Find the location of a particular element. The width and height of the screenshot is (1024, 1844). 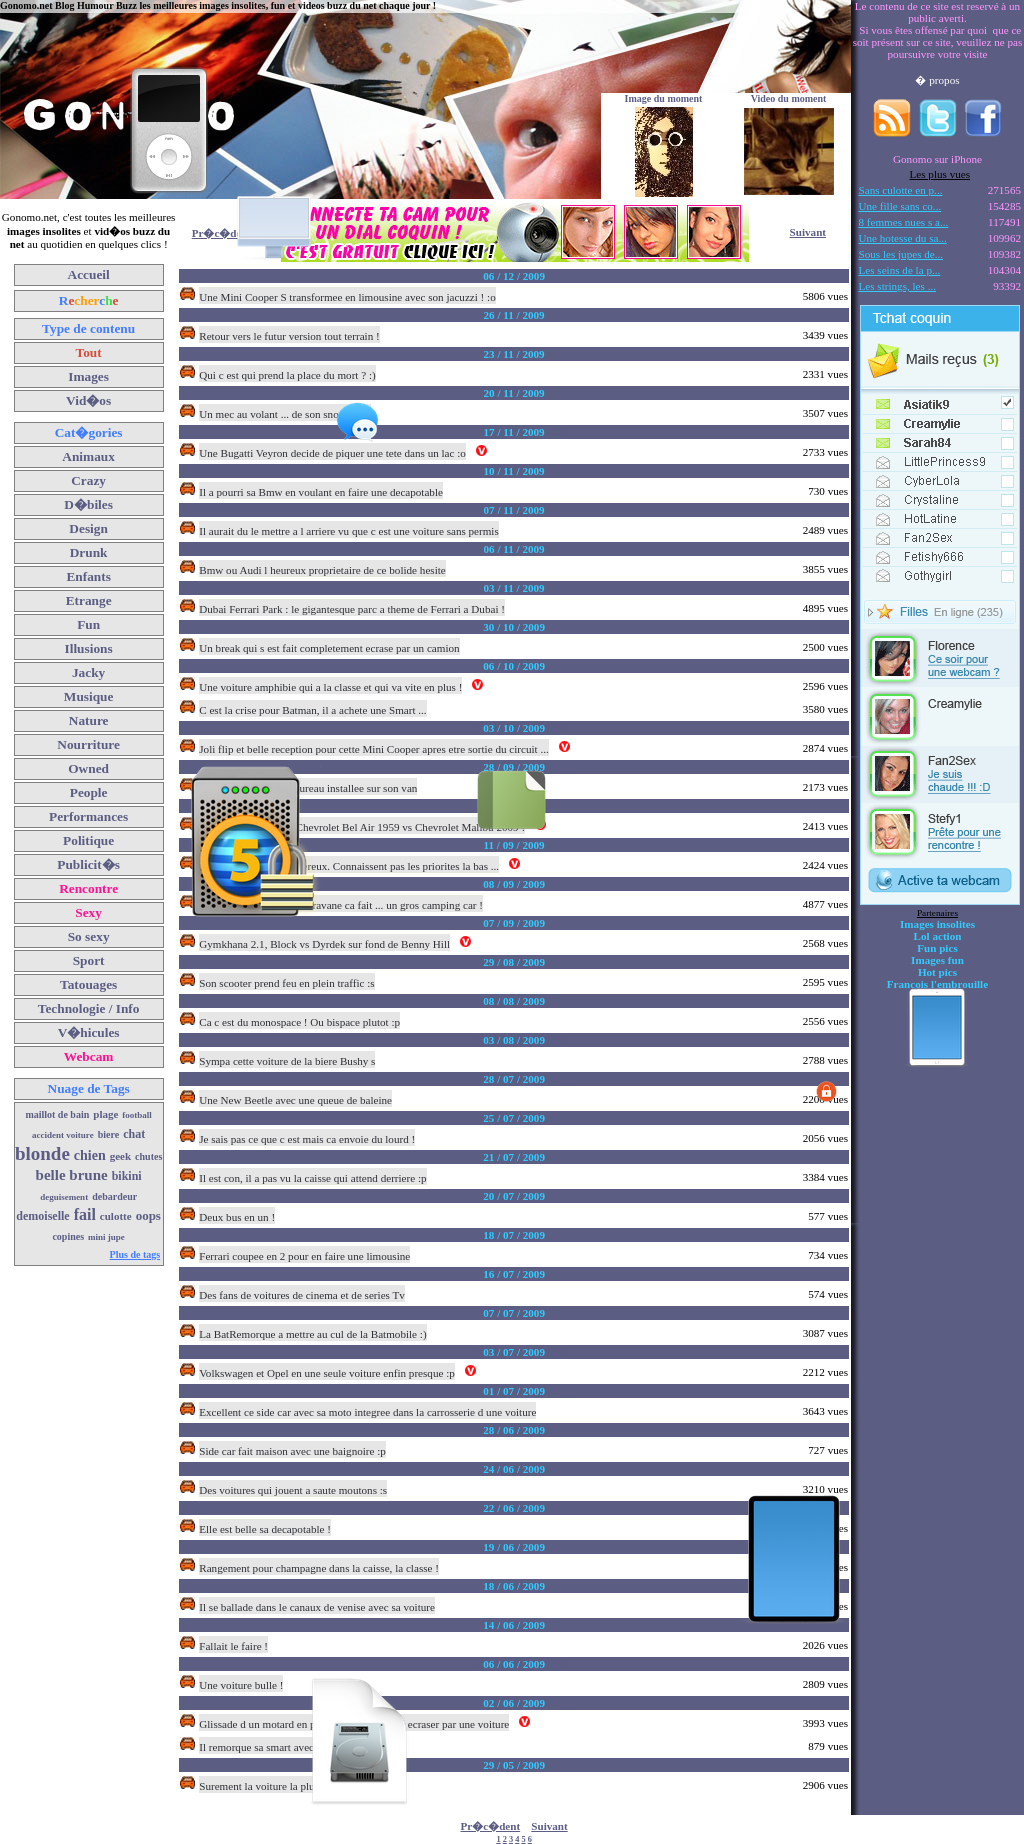

change desktop wallpaper settings is located at coordinates (511, 797).